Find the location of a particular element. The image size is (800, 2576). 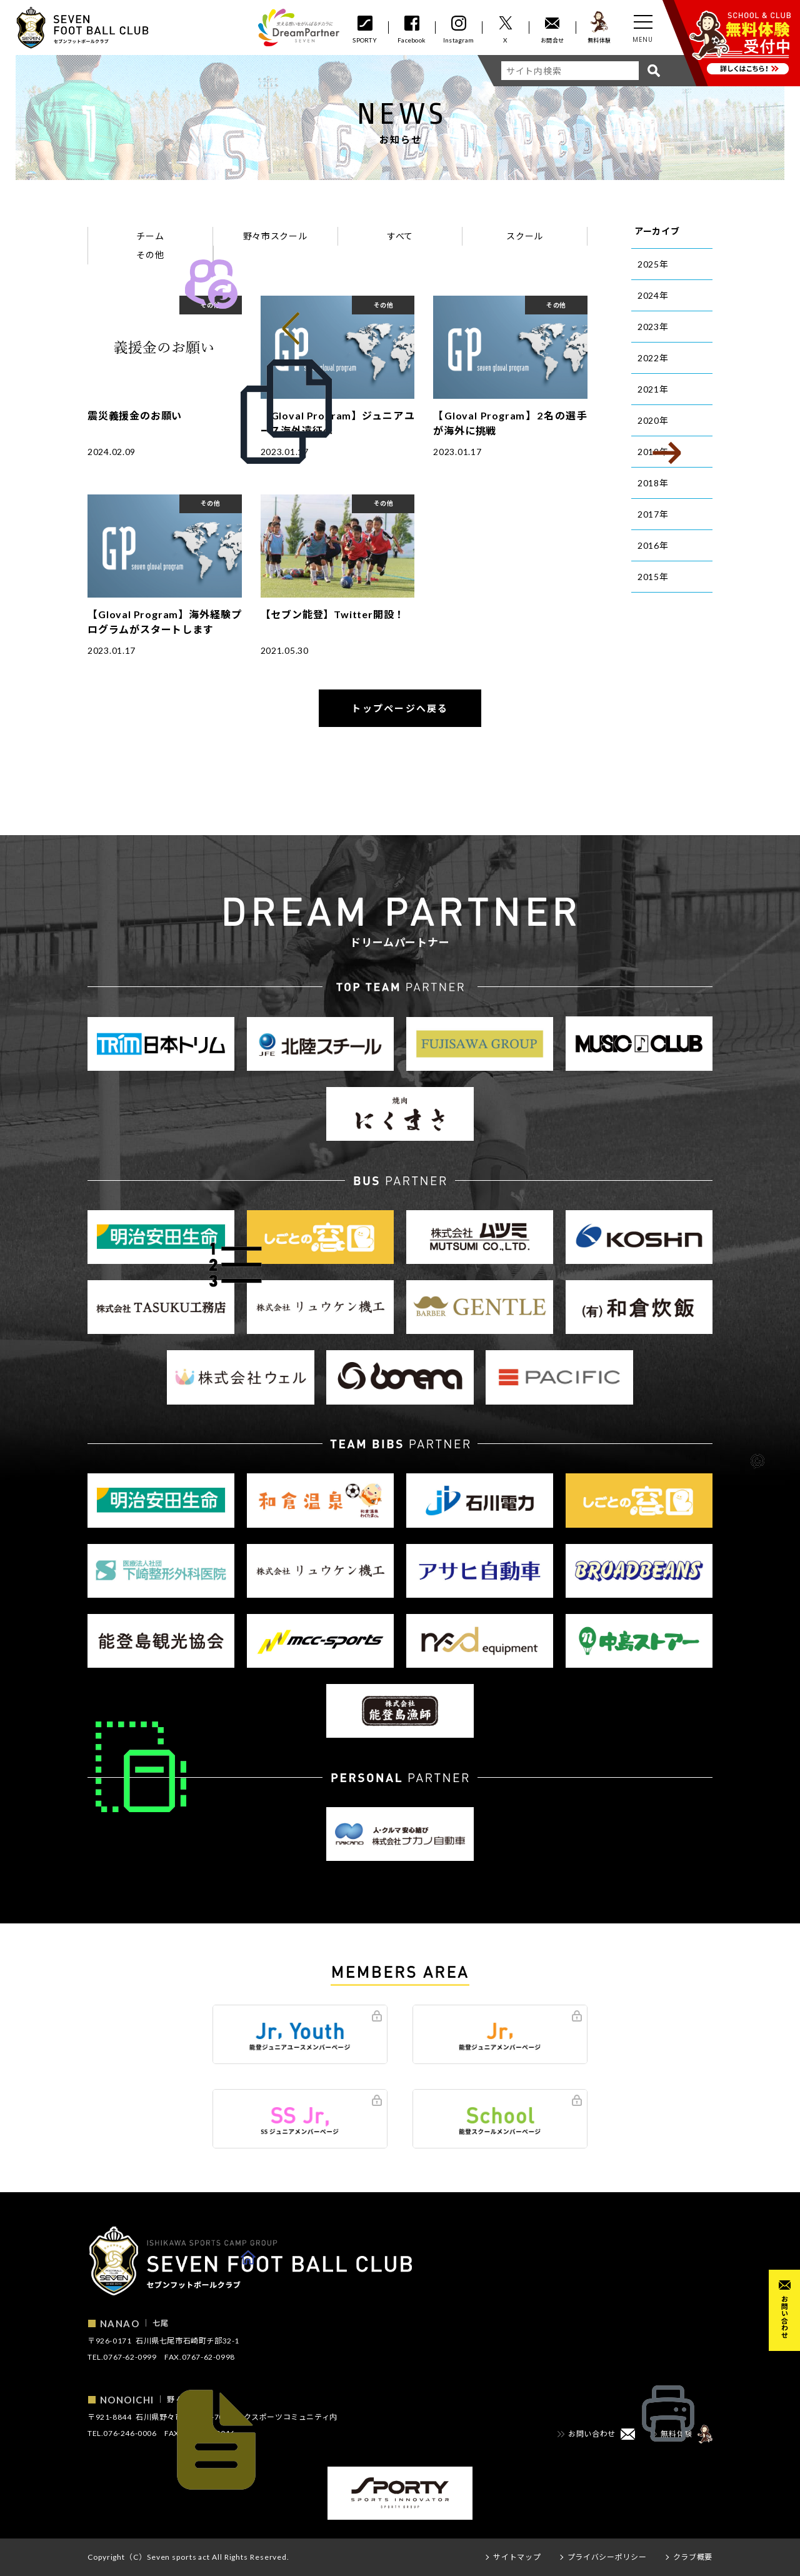

print the current document is located at coordinates (668, 2413).